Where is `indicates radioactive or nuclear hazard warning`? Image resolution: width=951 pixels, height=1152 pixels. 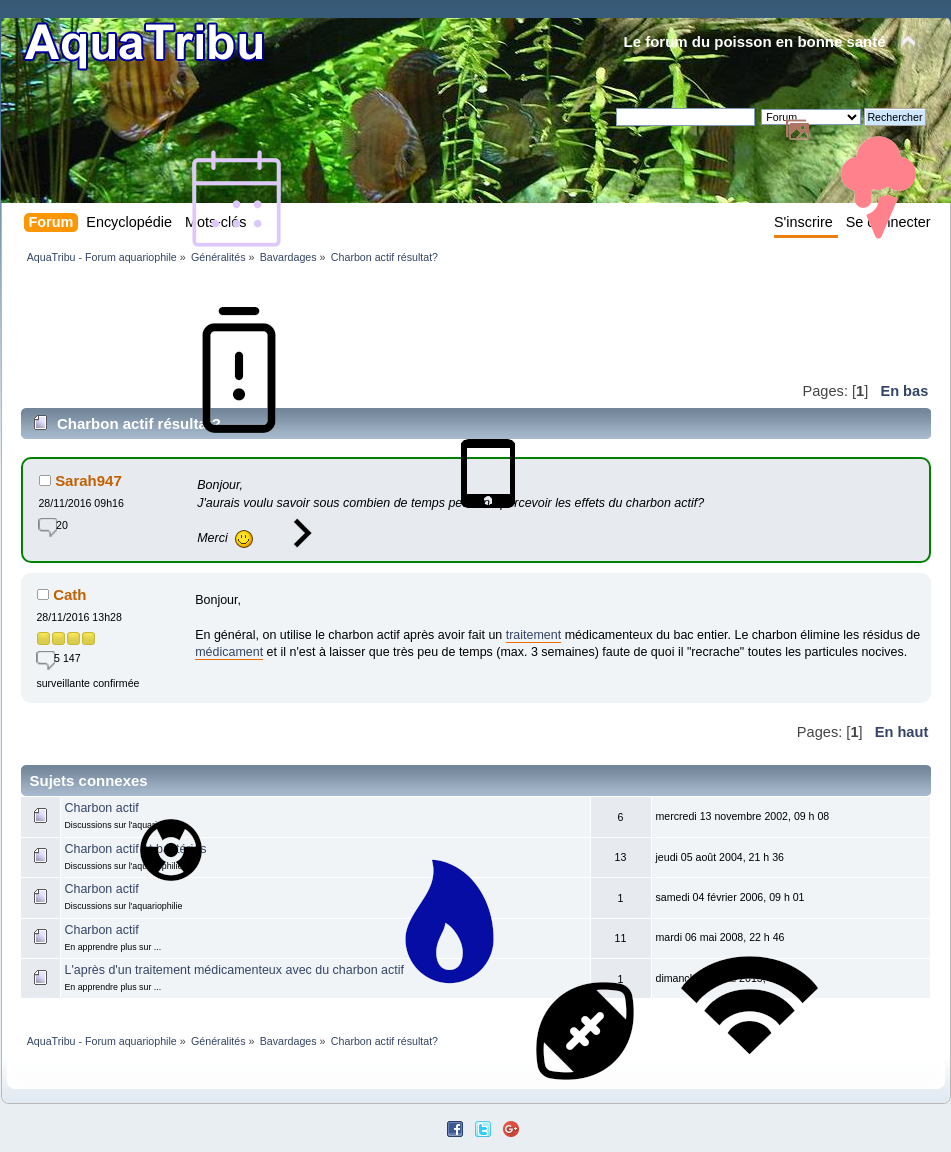
indicates radioactive or nuclear hazard warning is located at coordinates (171, 850).